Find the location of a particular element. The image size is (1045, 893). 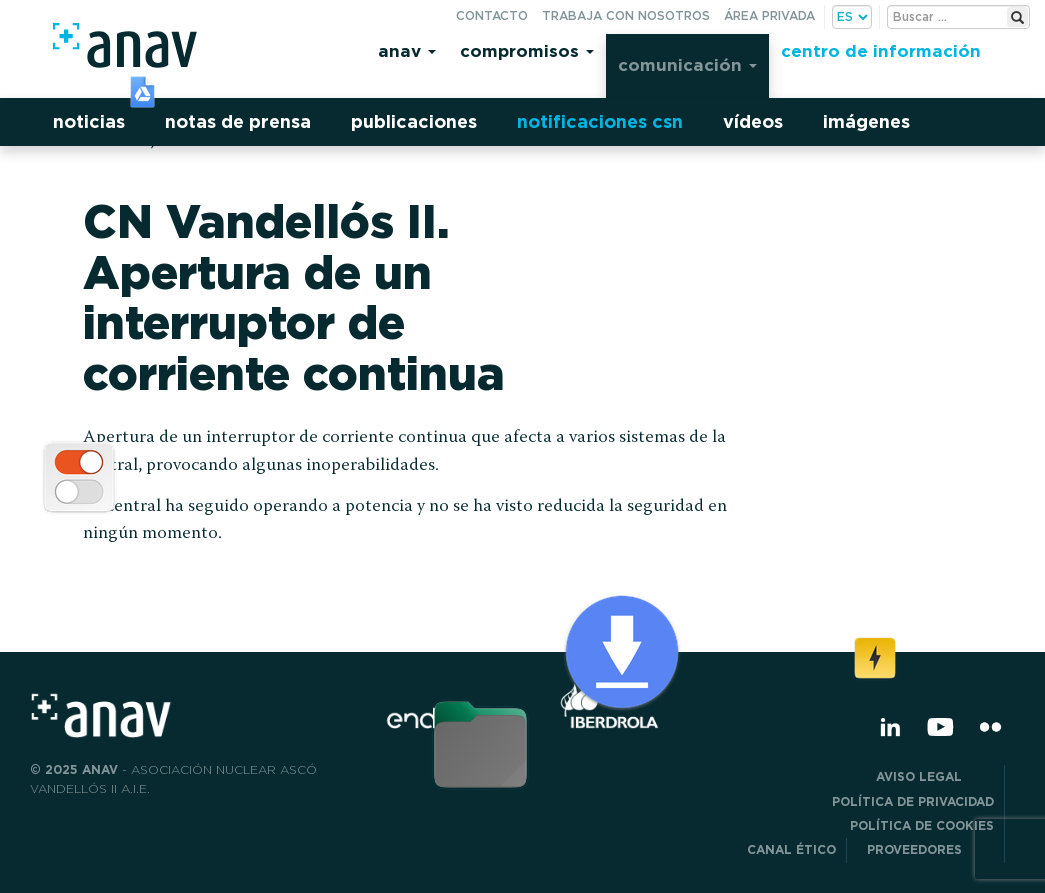

a google drive shortcut or linked file is located at coordinates (142, 92).